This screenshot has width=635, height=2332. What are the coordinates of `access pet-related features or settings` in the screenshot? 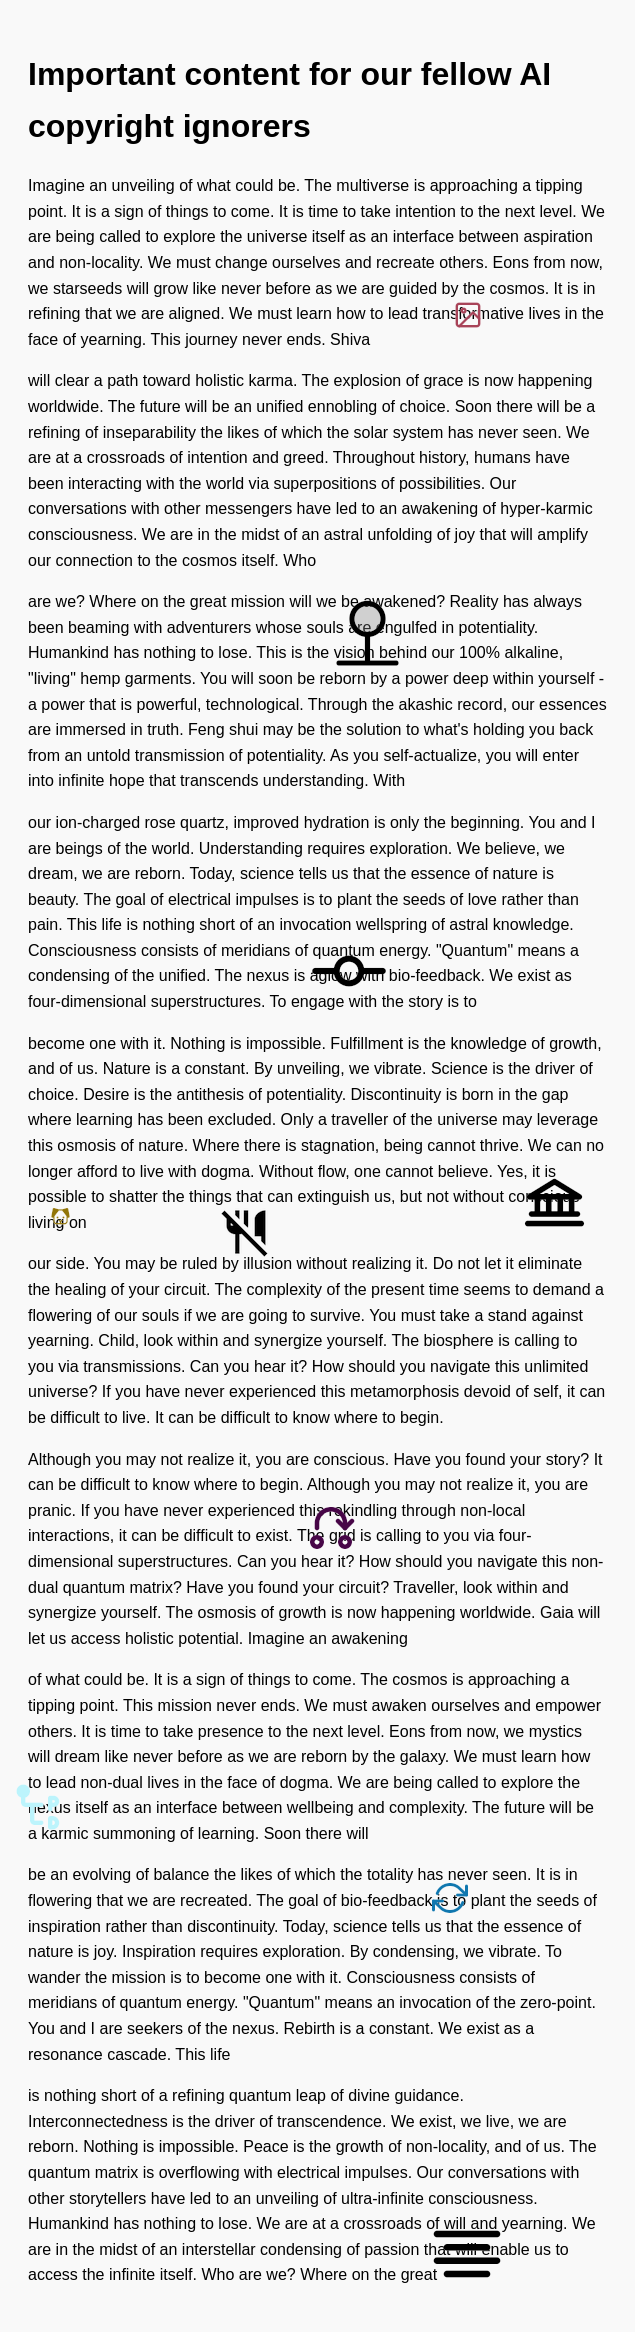 It's located at (60, 1216).